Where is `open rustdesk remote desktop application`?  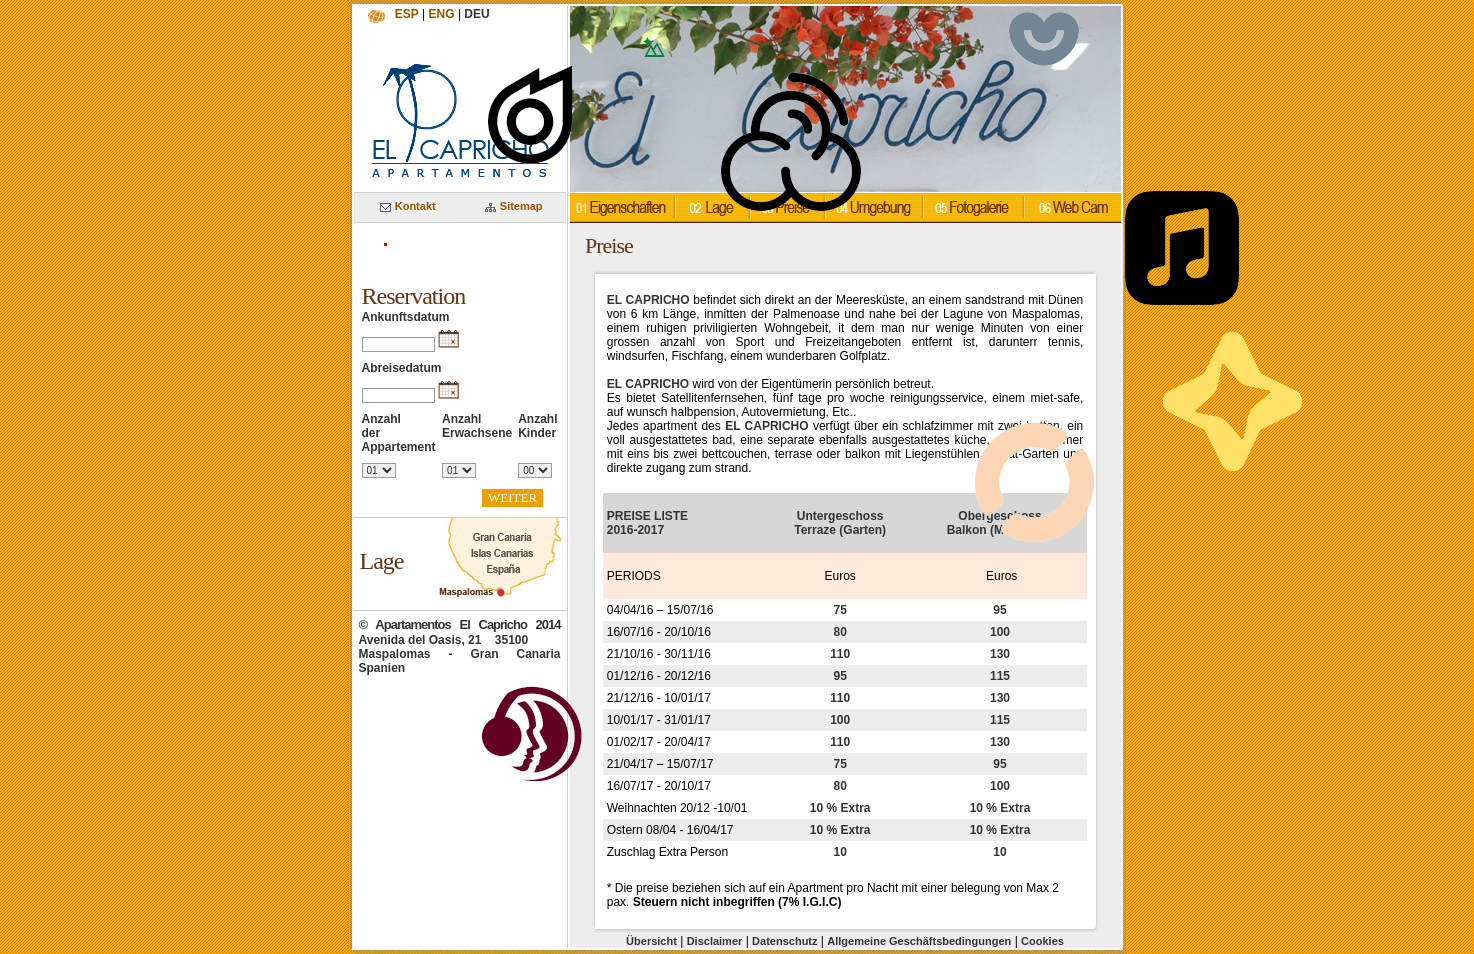 open rustdesk remote desktop application is located at coordinates (1034, 482).